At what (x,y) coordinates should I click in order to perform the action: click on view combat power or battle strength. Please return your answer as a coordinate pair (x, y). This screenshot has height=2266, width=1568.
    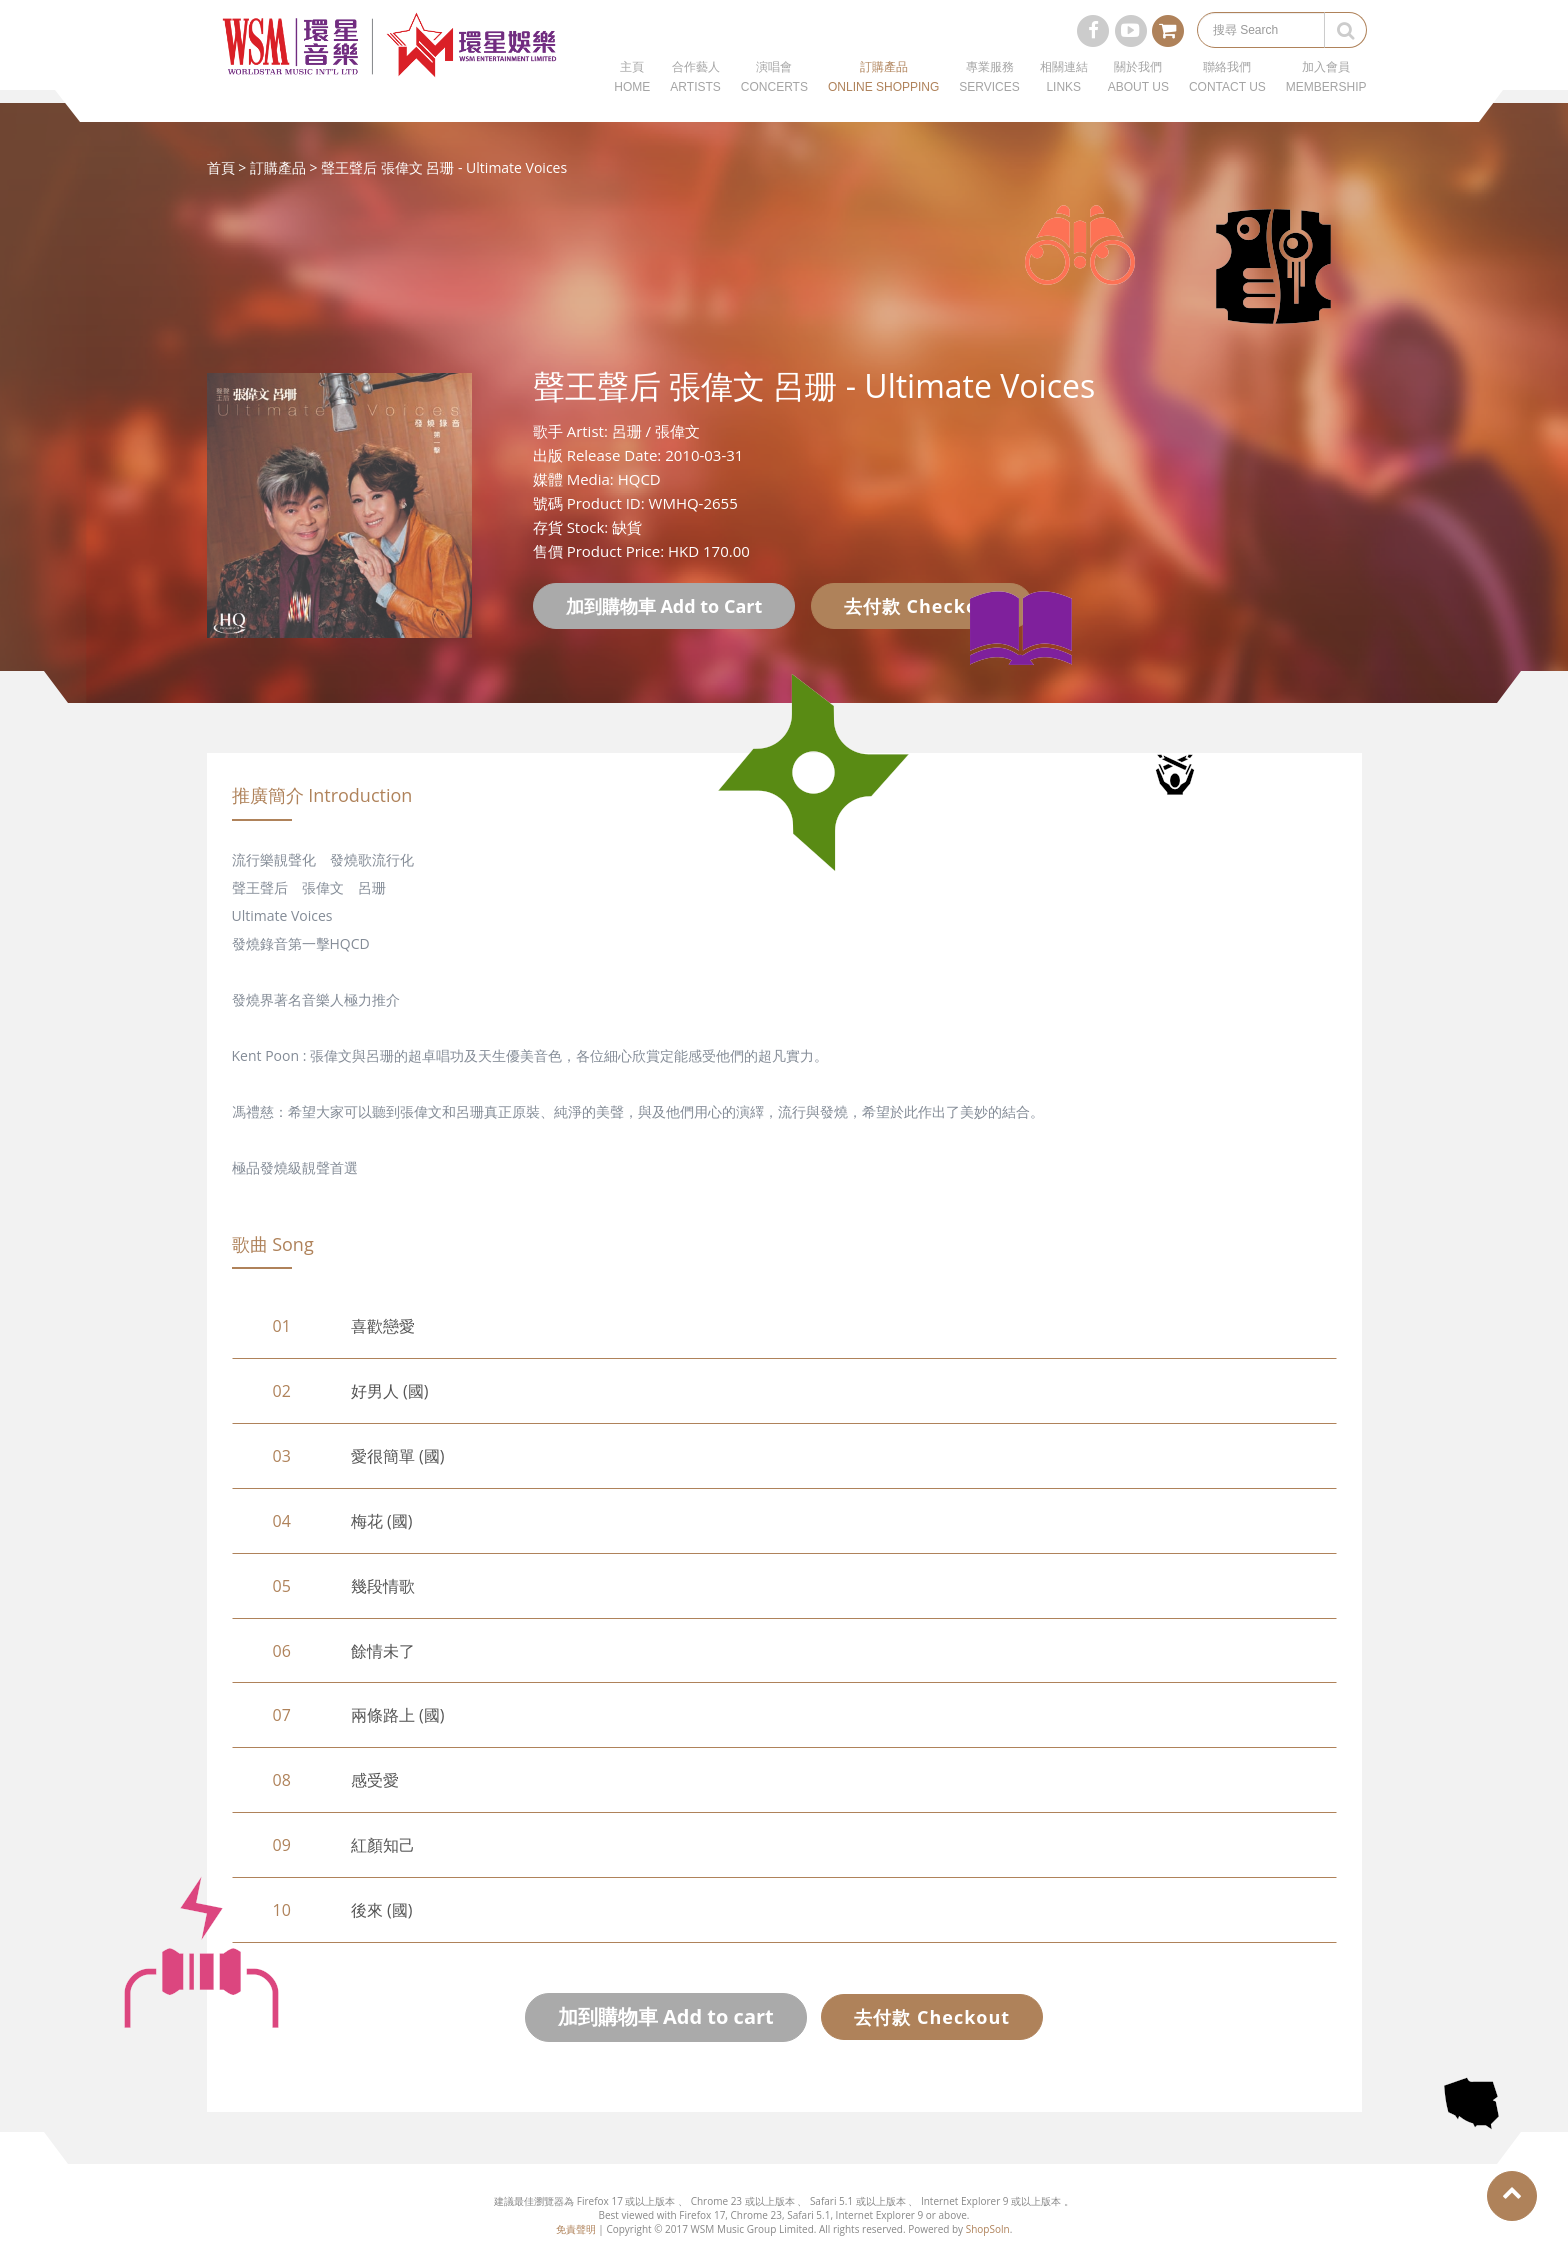
    Looking at the image, I should click on (1175, 774).